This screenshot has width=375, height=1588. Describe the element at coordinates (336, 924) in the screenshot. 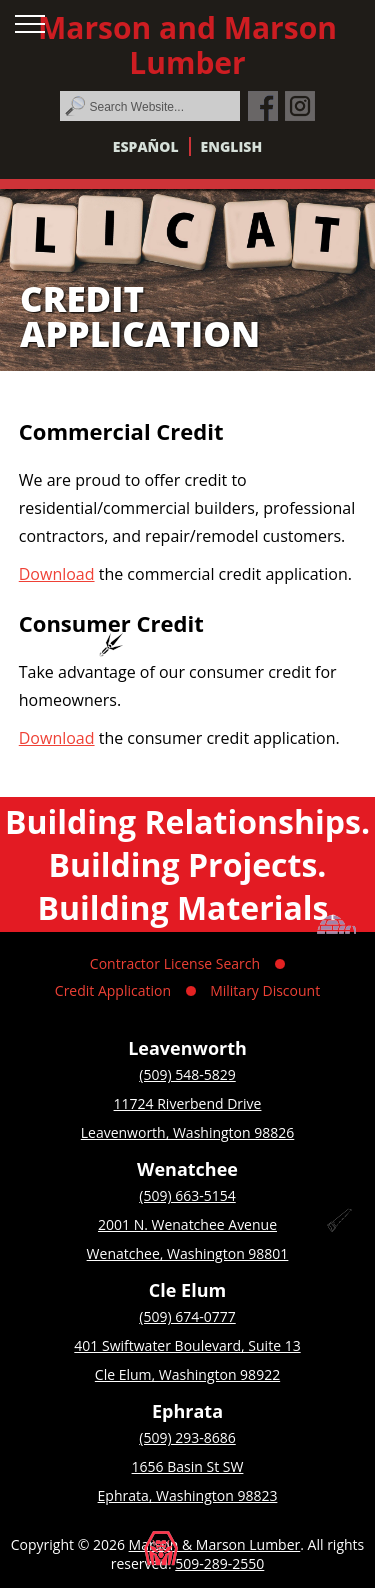

I see `winter or arctic themed content` at that location.